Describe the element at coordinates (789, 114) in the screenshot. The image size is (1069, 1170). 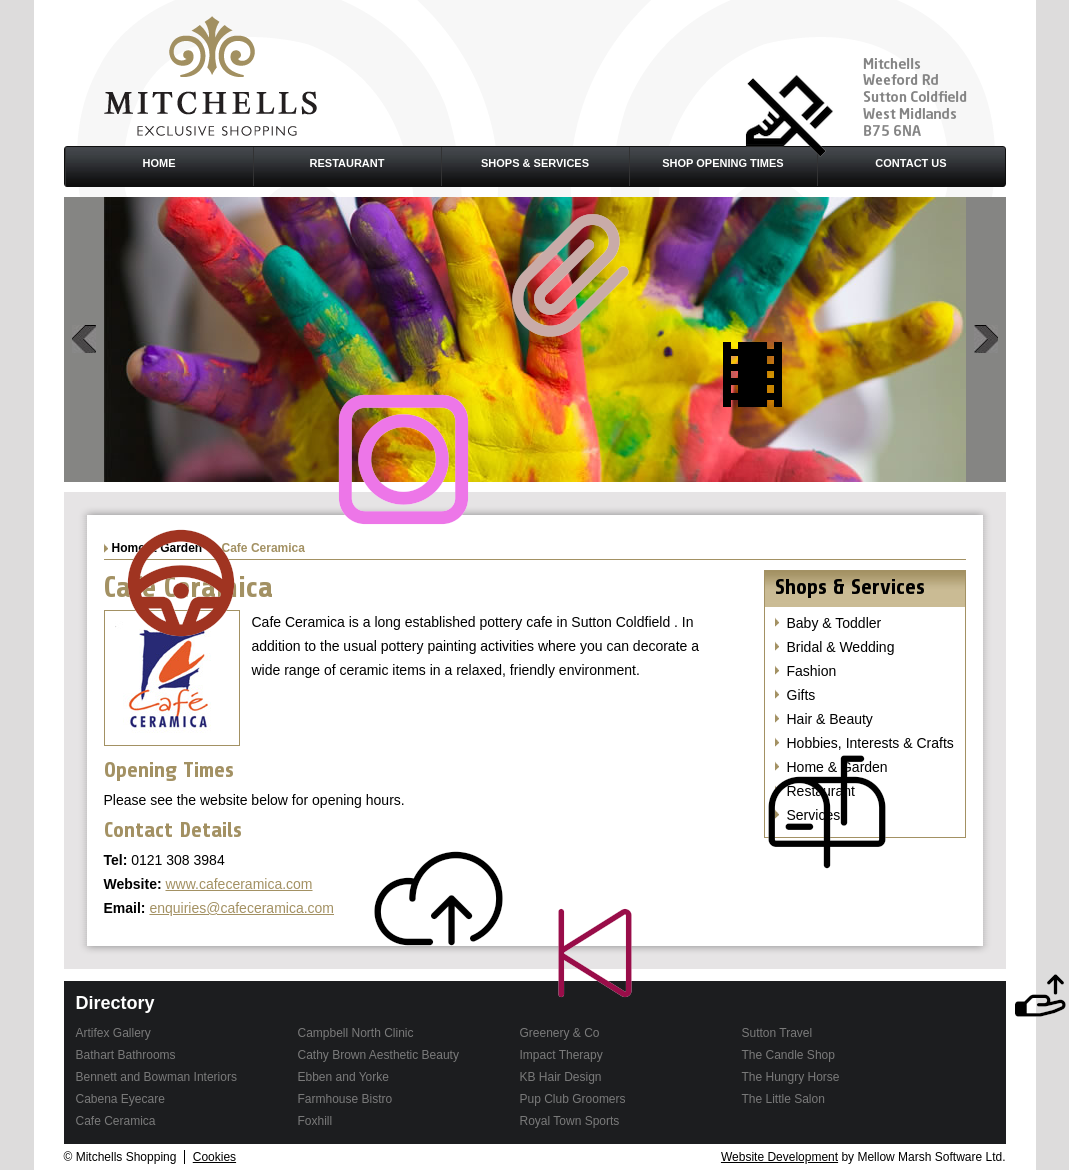
I see `do not step on this surface` at that location.